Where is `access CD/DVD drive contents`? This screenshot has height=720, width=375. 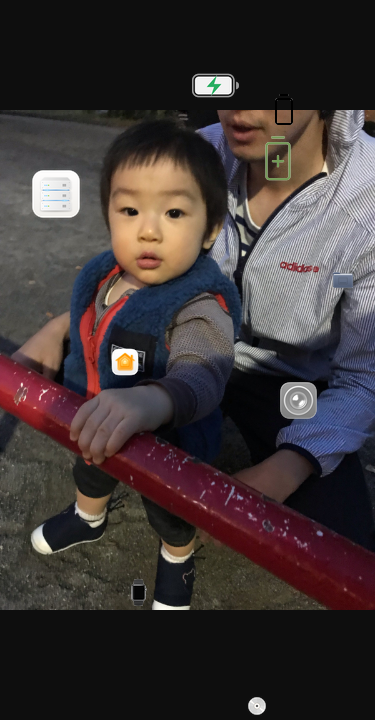
access CD/DVD drive contents is located at coordinates (257, 706).